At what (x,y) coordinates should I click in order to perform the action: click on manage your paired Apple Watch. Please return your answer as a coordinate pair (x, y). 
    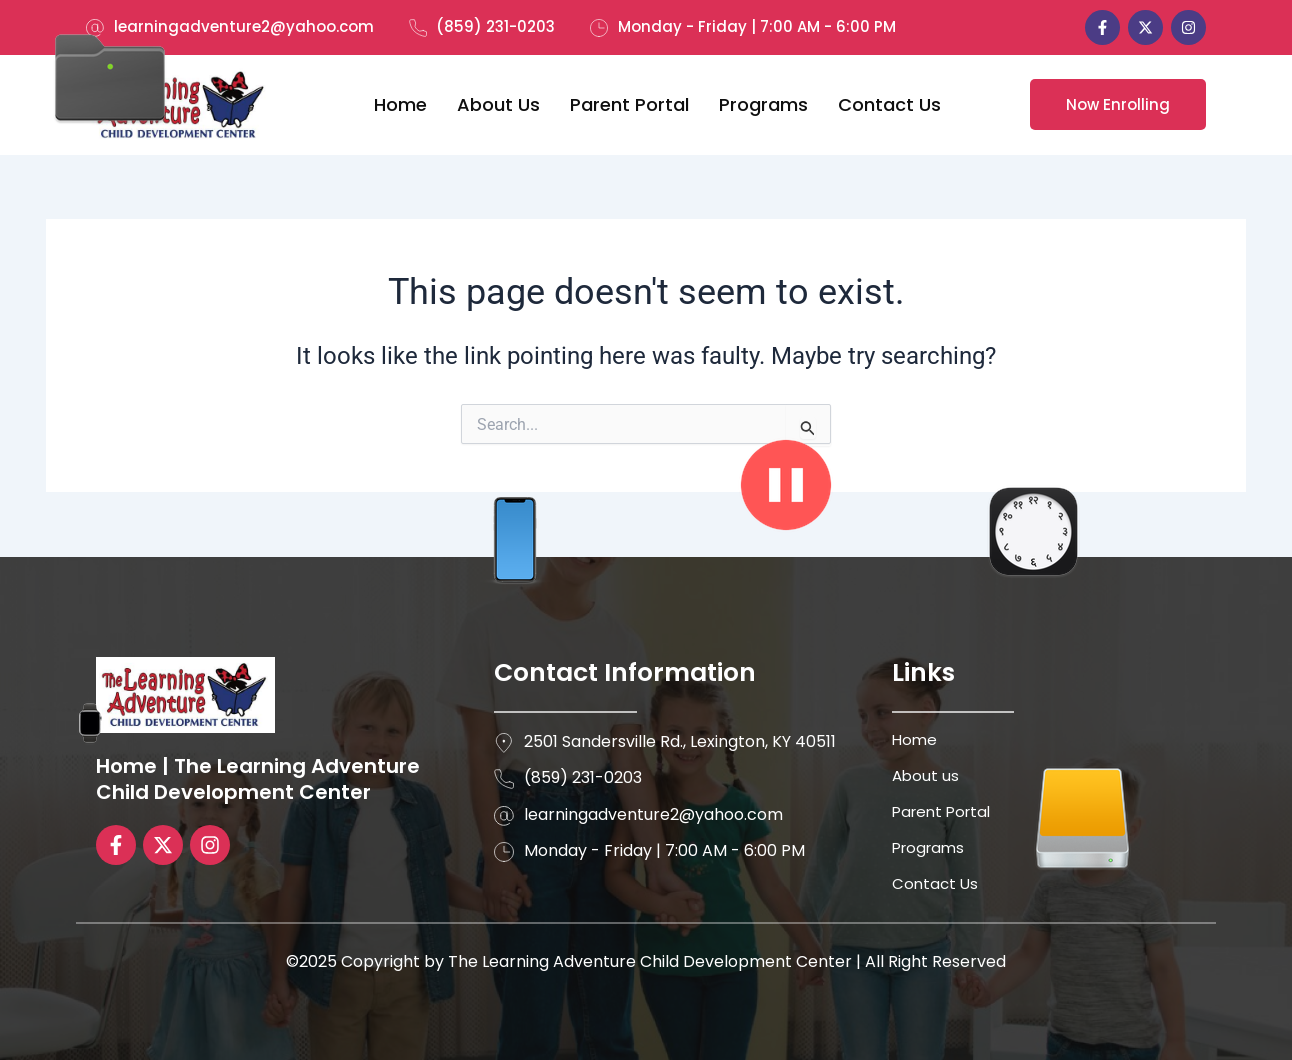
    Looking at the image, I should click on (90, 723).